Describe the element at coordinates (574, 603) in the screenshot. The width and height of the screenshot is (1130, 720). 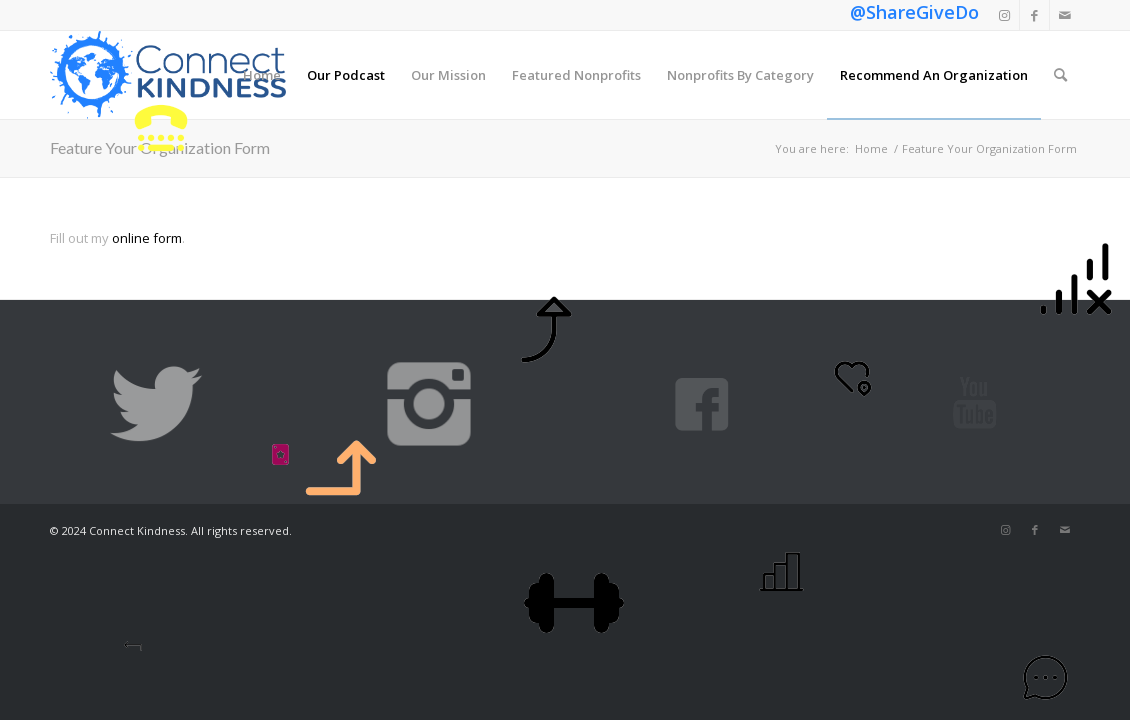
I see `access fitness or workout features` at that location.